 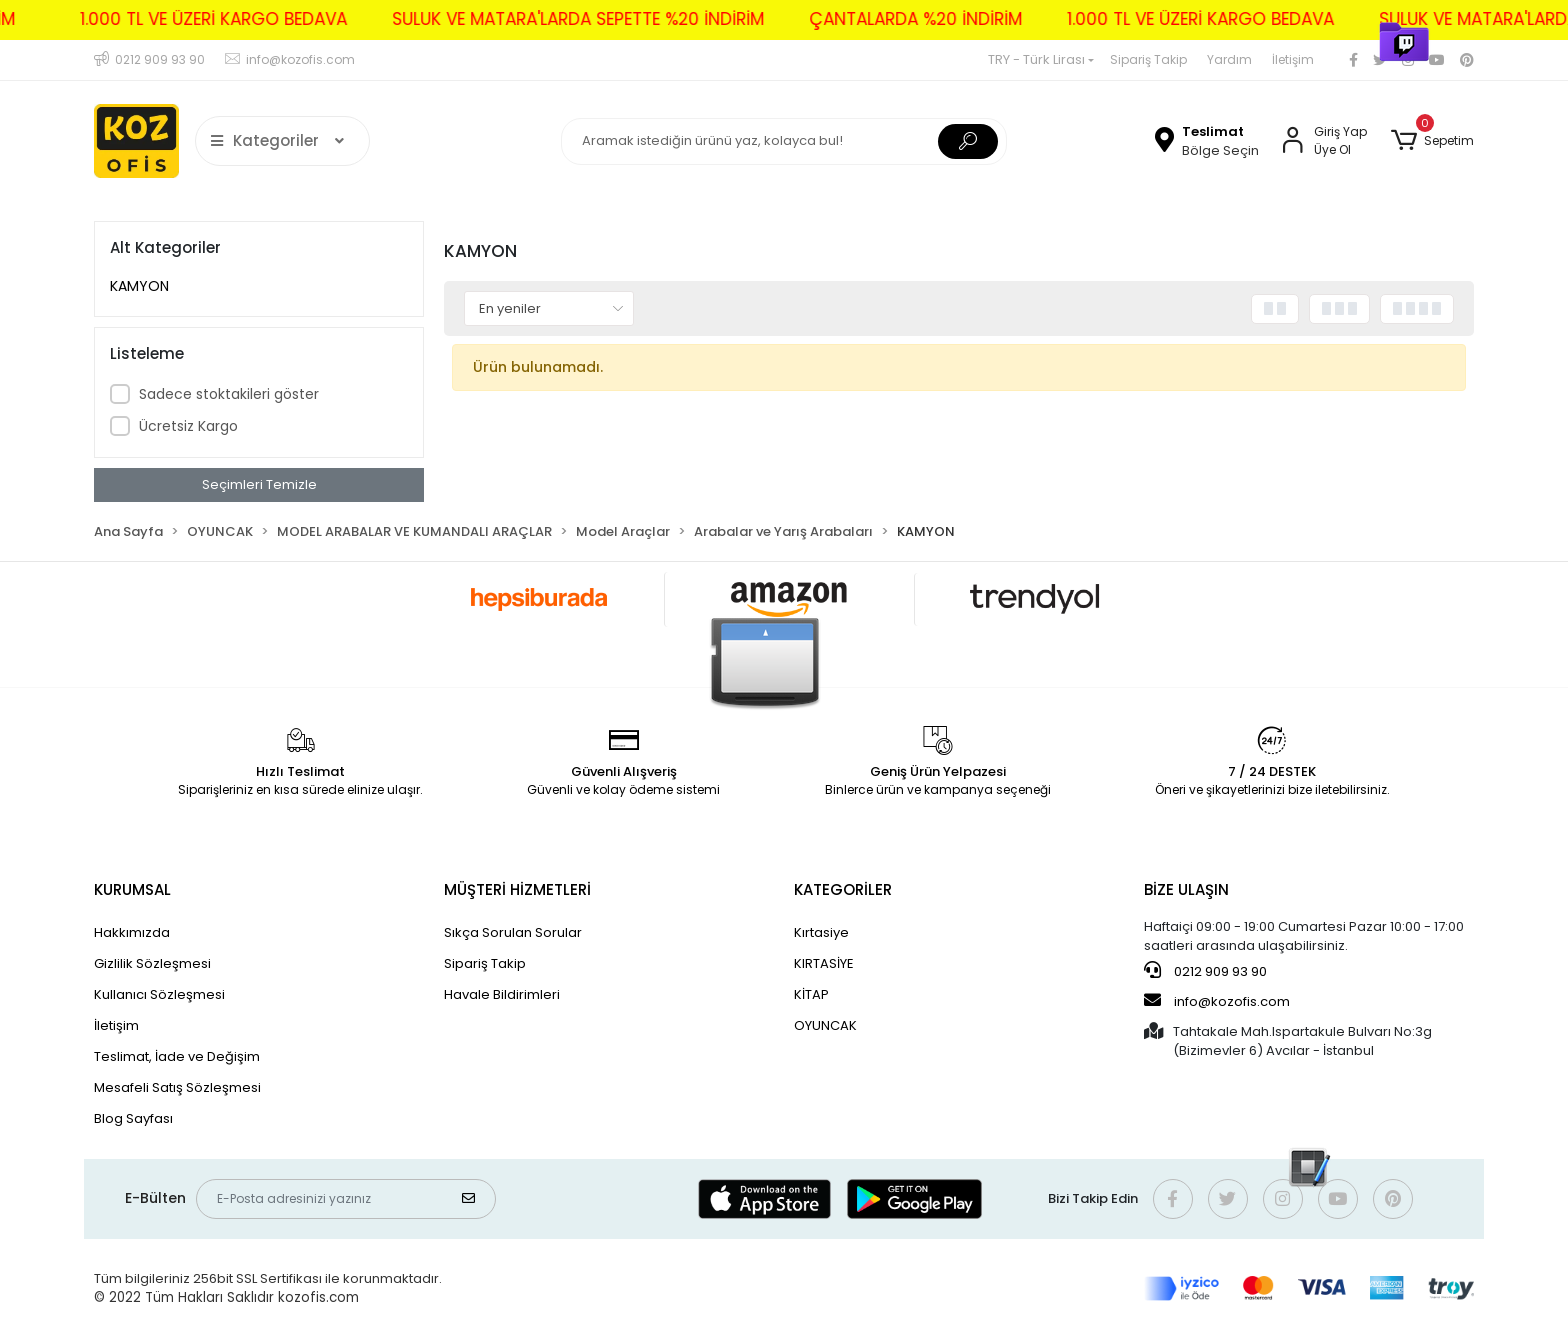 I want to click on edit or customize assistive control panels, so click(x=1309, y=1166).